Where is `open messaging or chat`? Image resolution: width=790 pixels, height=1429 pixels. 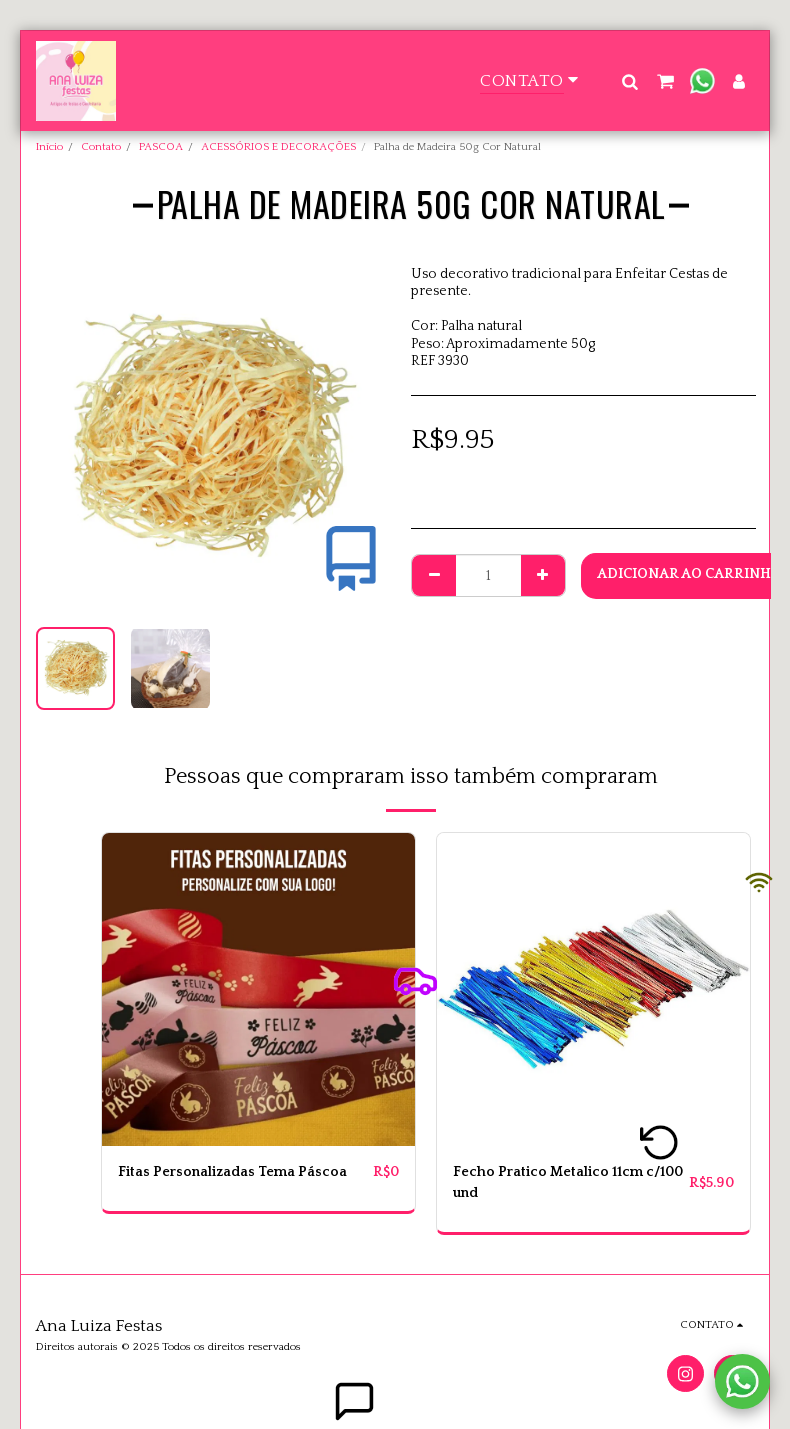 open messaging or chat is located at coordinates (354, 1401).